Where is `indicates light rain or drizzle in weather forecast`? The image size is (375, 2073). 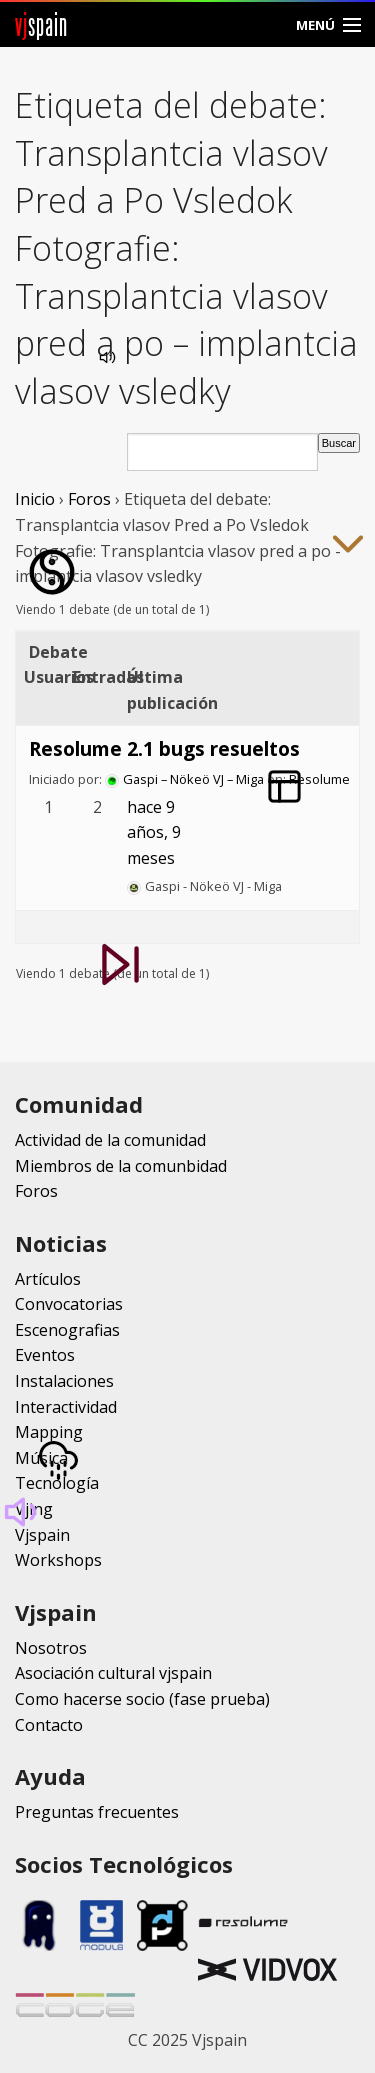
indicates light rain or drizzle in weather forecast is located at coordinates (58, 1460).